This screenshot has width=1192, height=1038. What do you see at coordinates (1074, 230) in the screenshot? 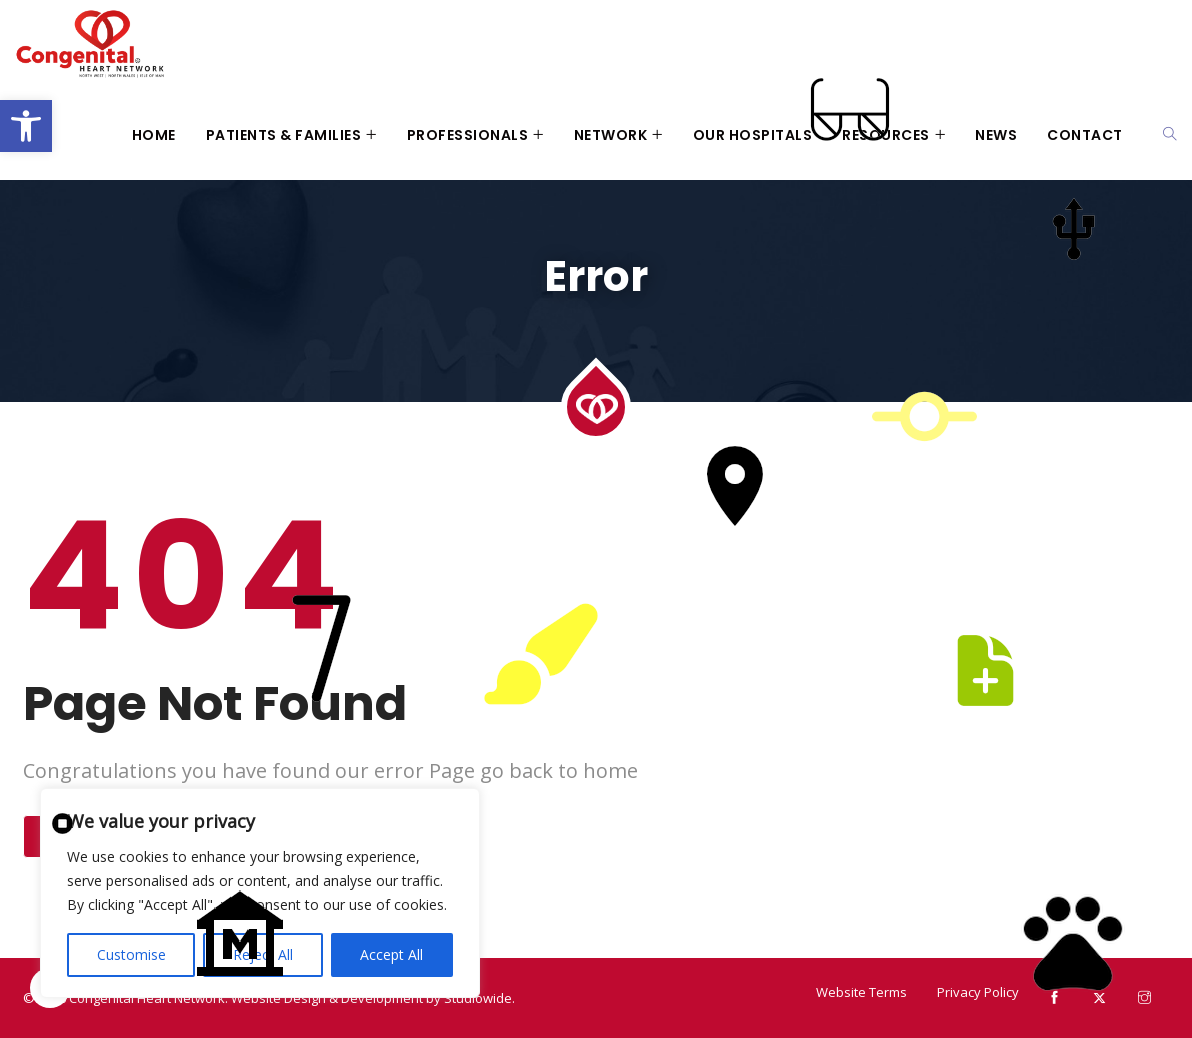
I see `connect a USB device` at bounding box center [1074, 230].